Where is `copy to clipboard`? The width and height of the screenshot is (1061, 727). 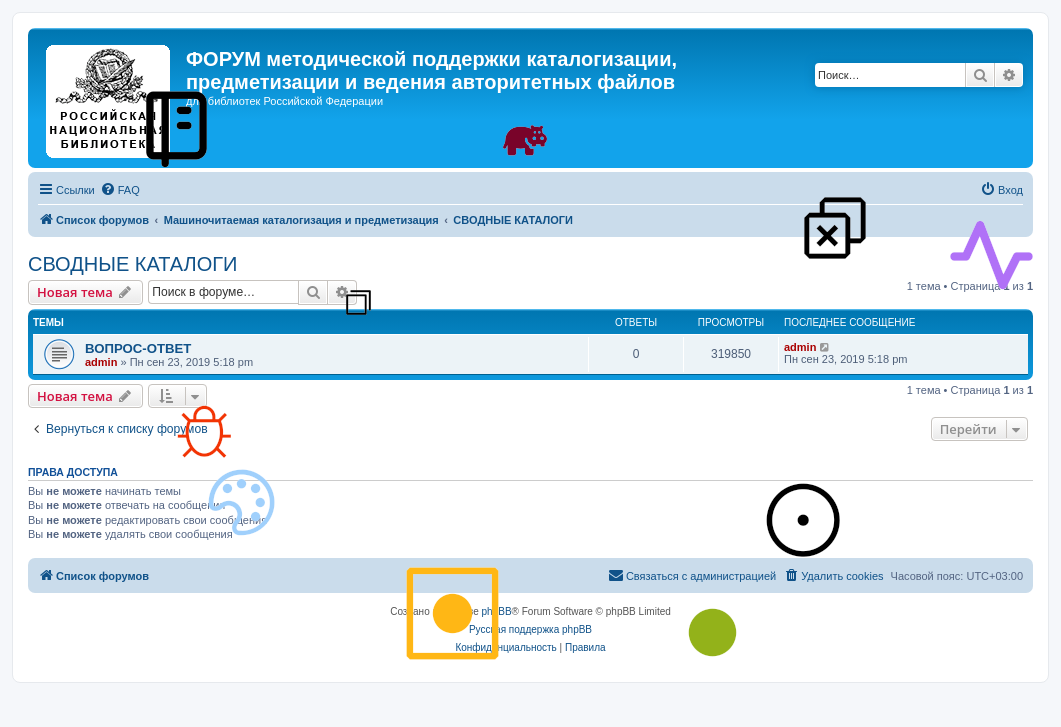
copy to clipboard is located at coordinates (358, 302).